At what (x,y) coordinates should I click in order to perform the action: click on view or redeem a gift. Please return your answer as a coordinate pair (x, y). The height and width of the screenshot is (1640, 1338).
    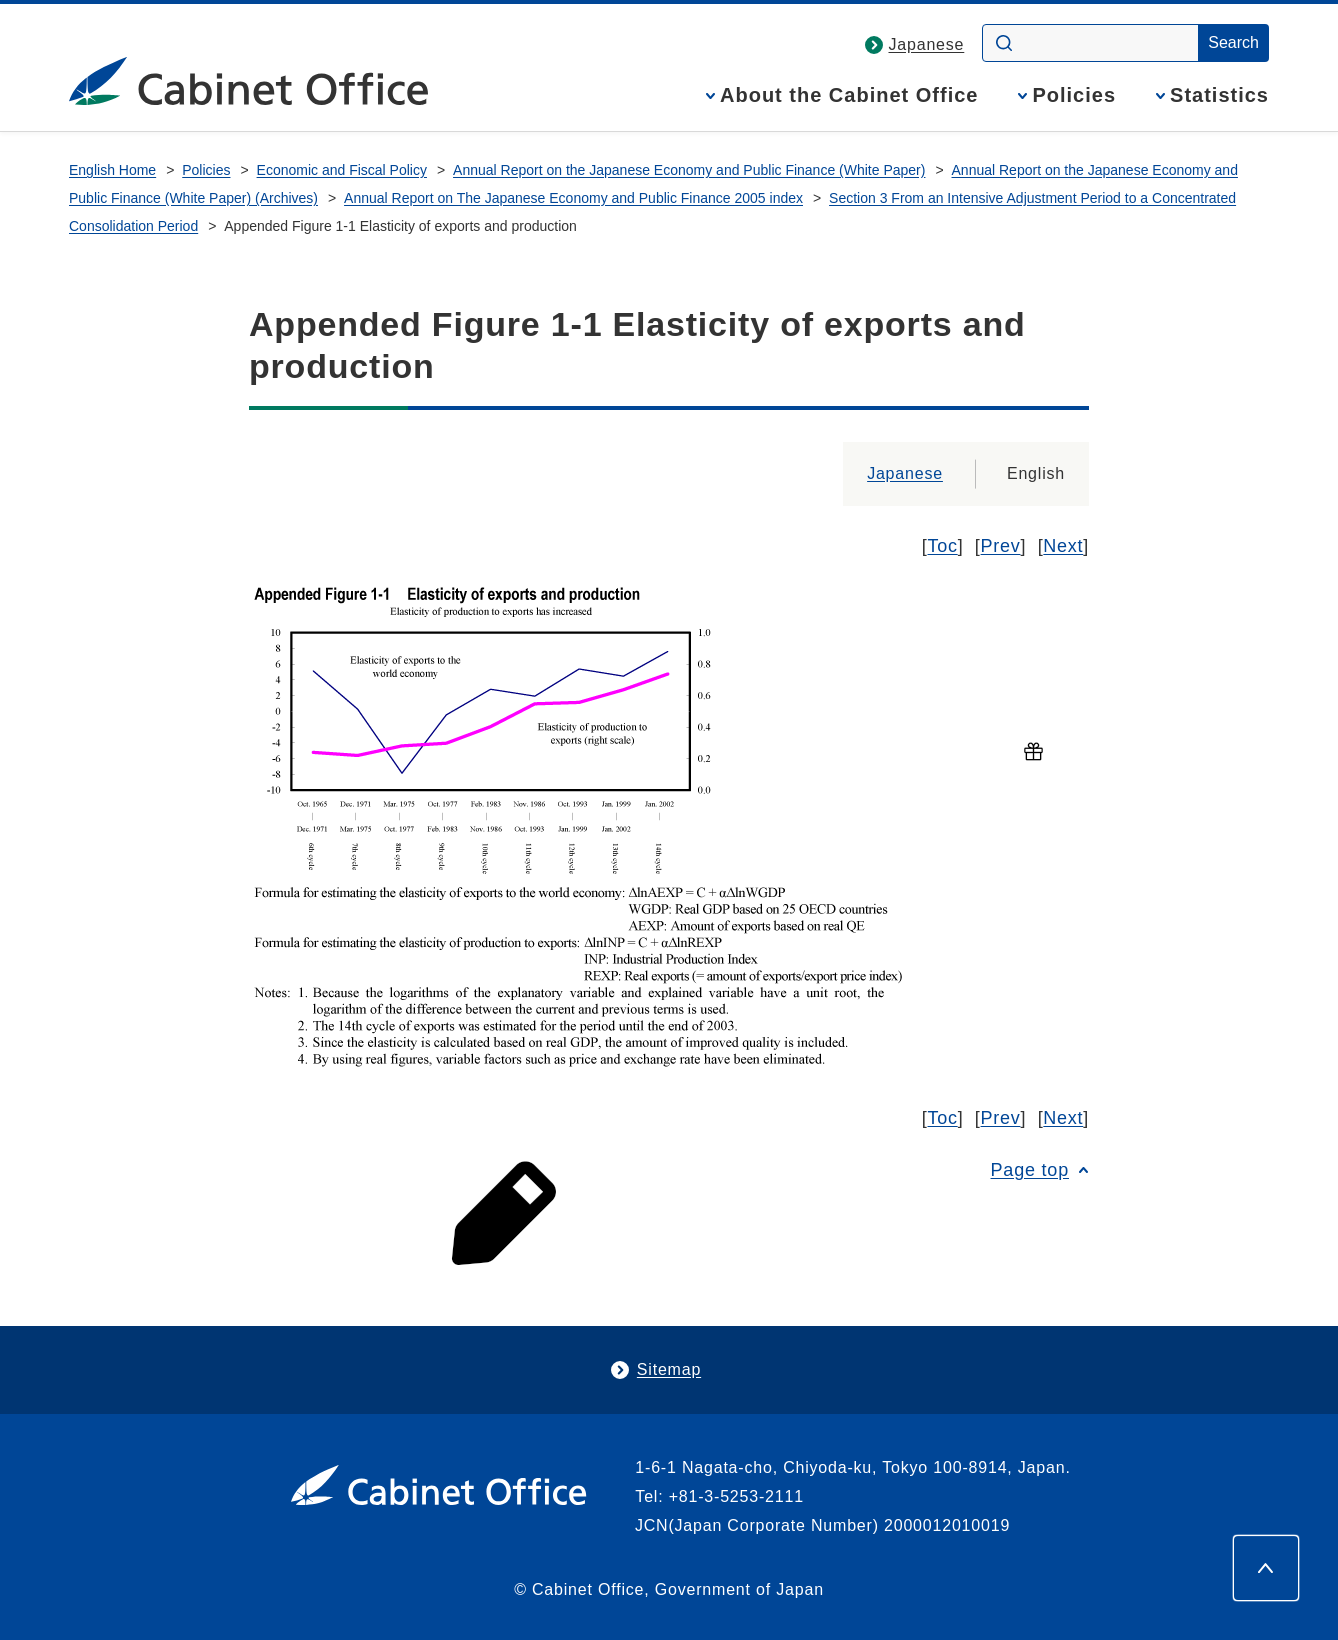
    Looking at the image, I should click on (1033, 752).